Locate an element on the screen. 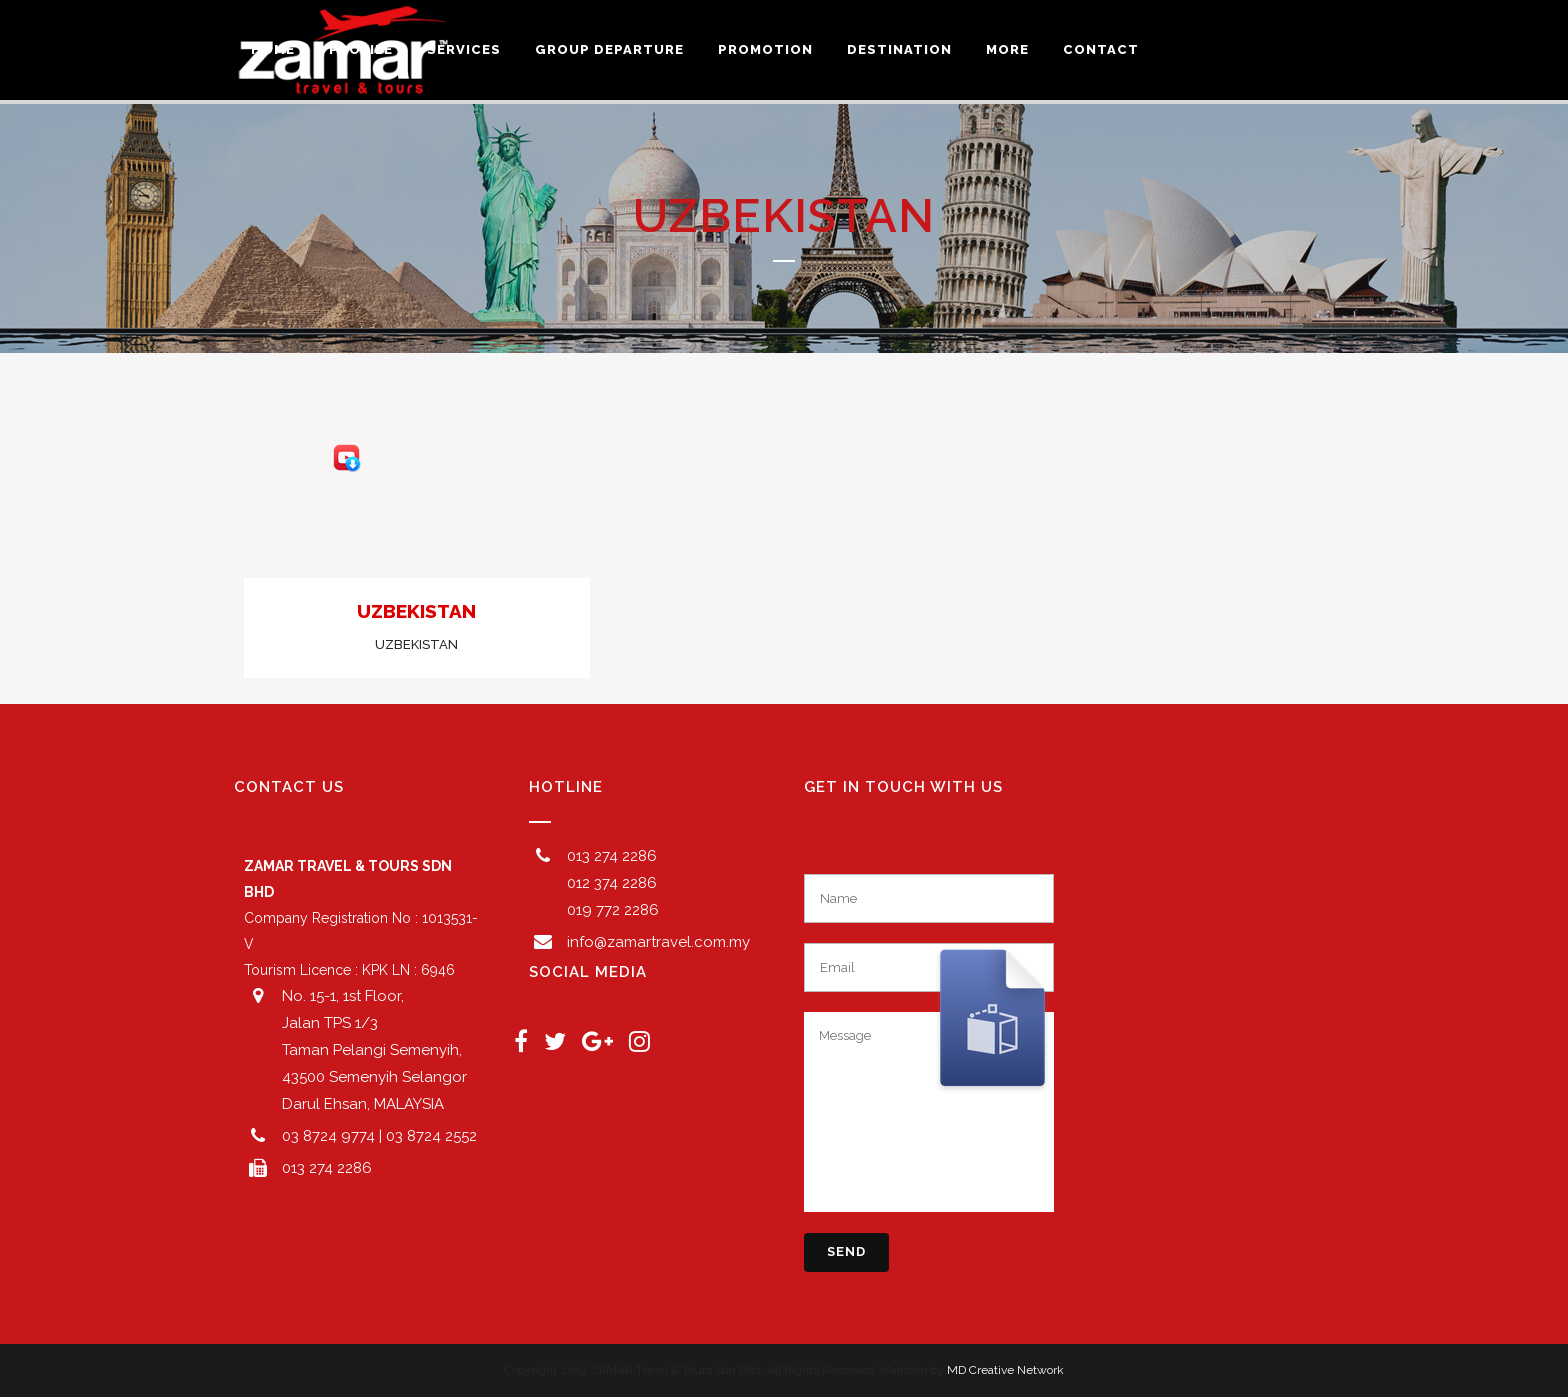 The image size is (1568, 1397). download videos from youtube is located at coordinates (346, 457).